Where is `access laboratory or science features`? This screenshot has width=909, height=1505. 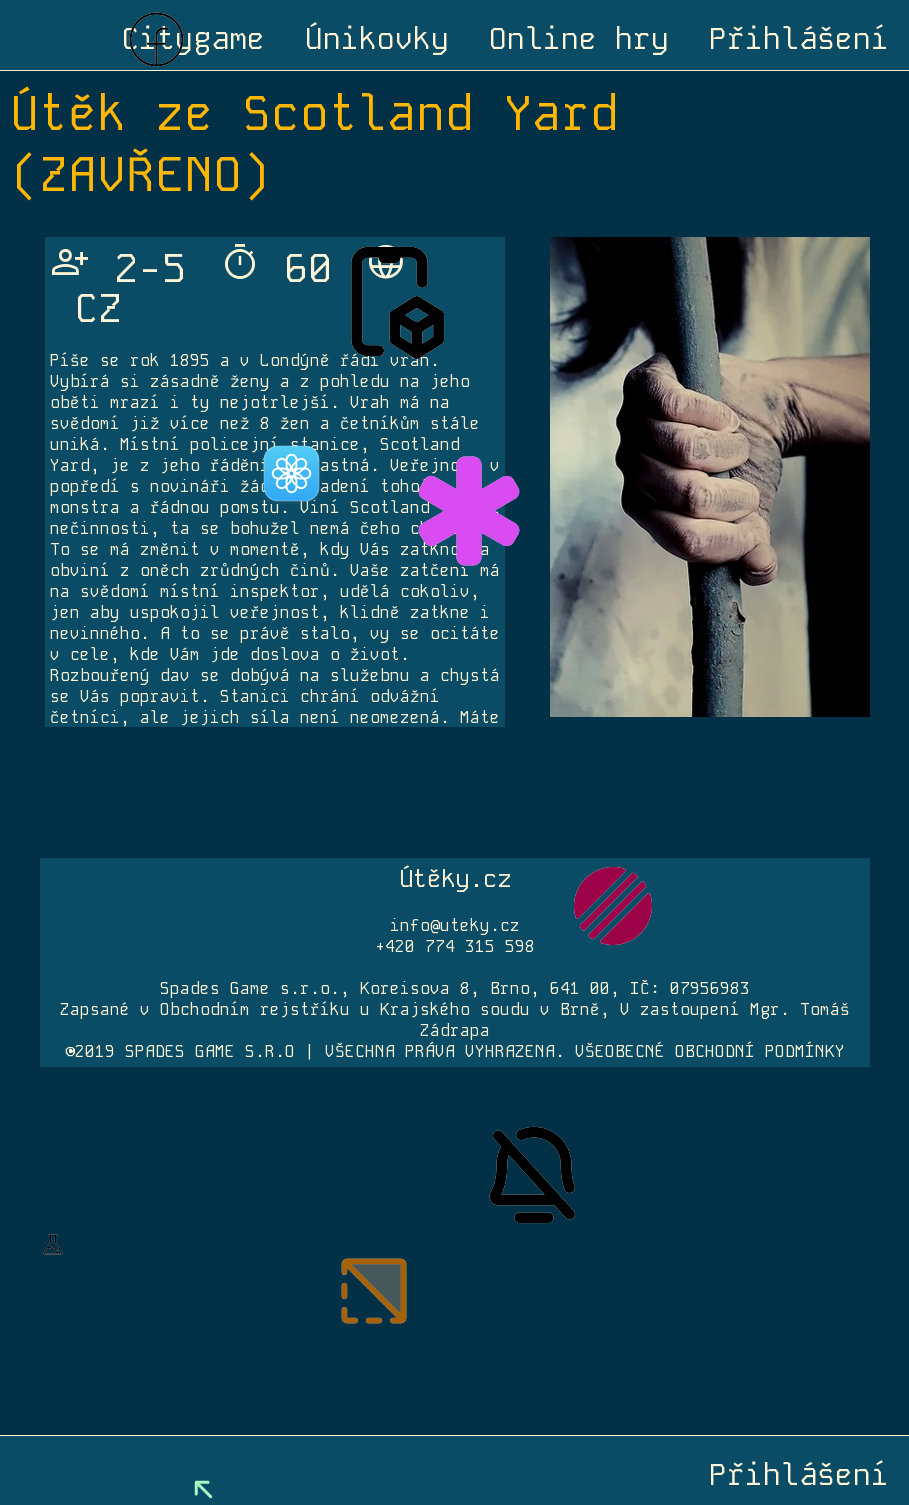 access laboratory or science features is located at coordinates (53, 1245).